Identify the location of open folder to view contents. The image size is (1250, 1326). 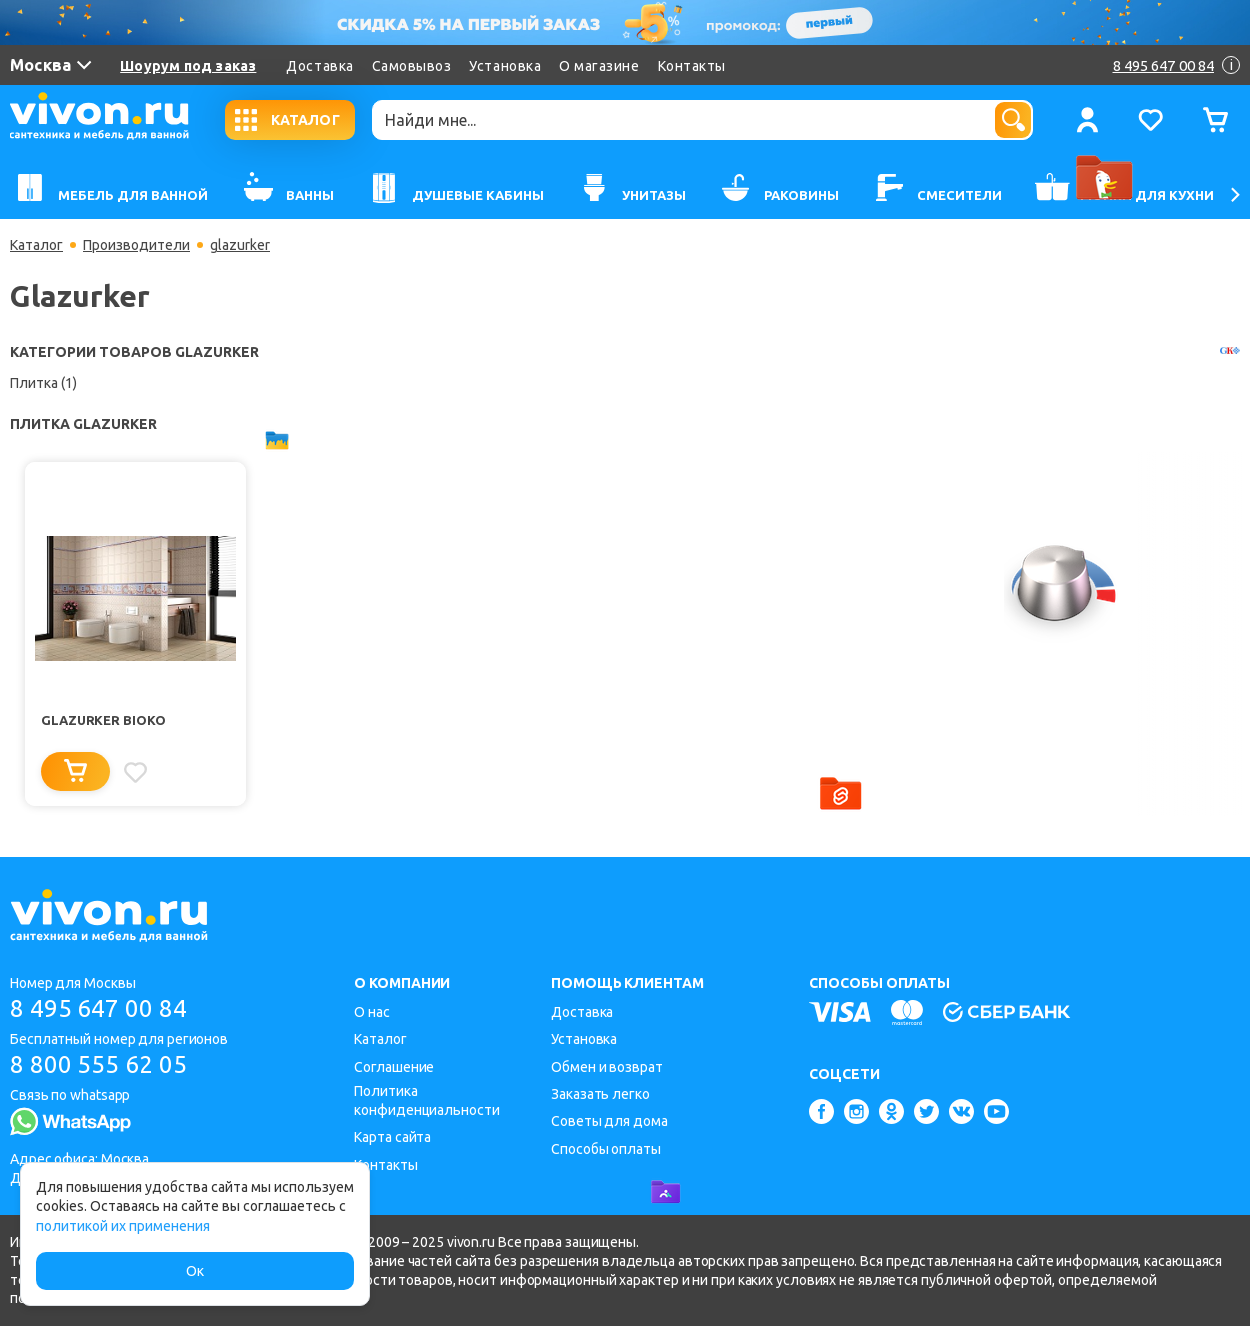
(277, 441).